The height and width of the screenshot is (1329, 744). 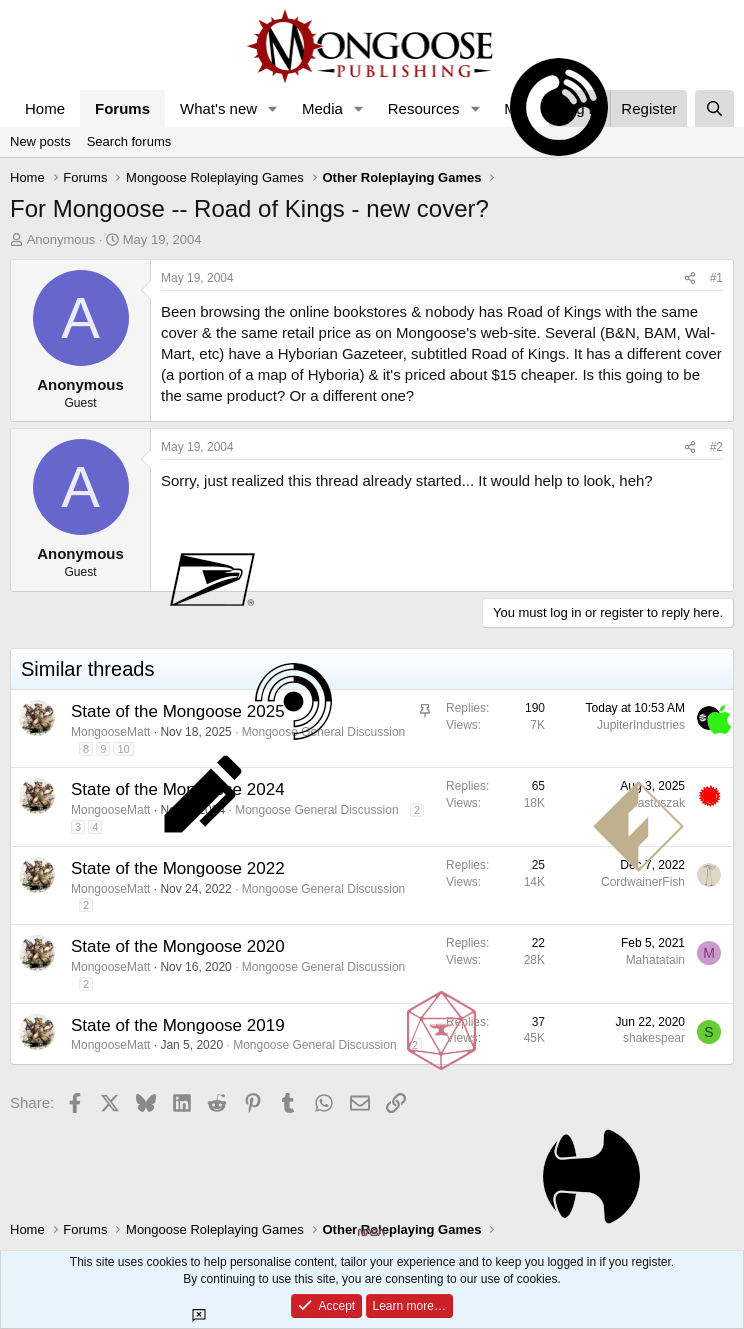 I want to click on apple brand or product indicator, so click(x=719, y=719).